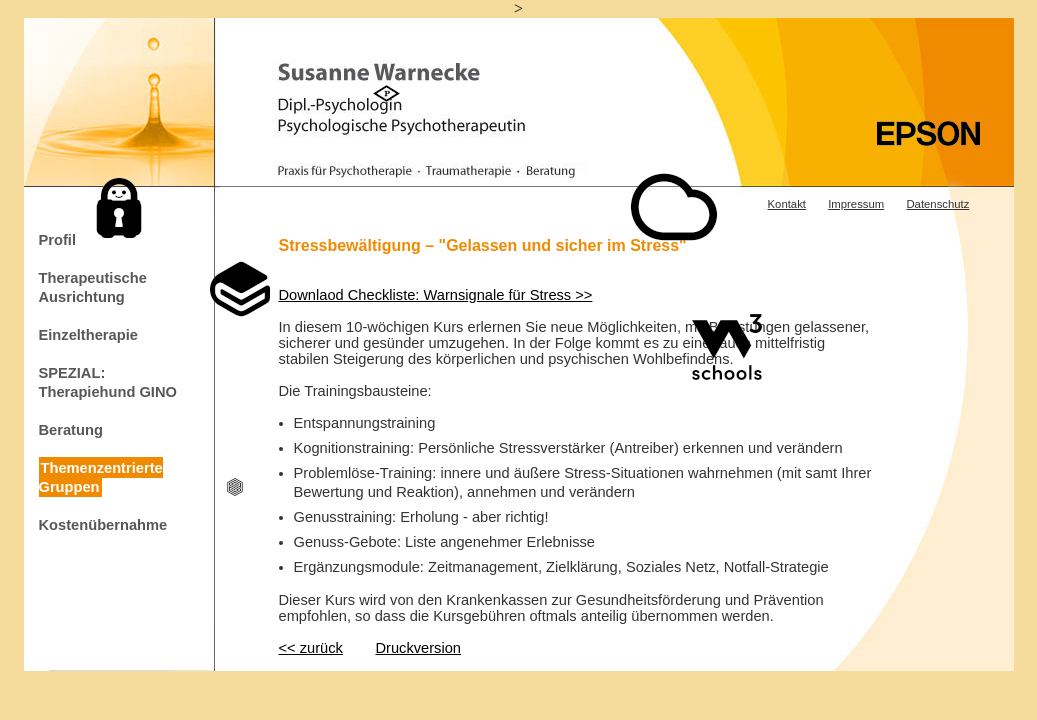  Describe the element at coordinates (928, 133) in the screenshot. I see `Epson brand logo` at that location.